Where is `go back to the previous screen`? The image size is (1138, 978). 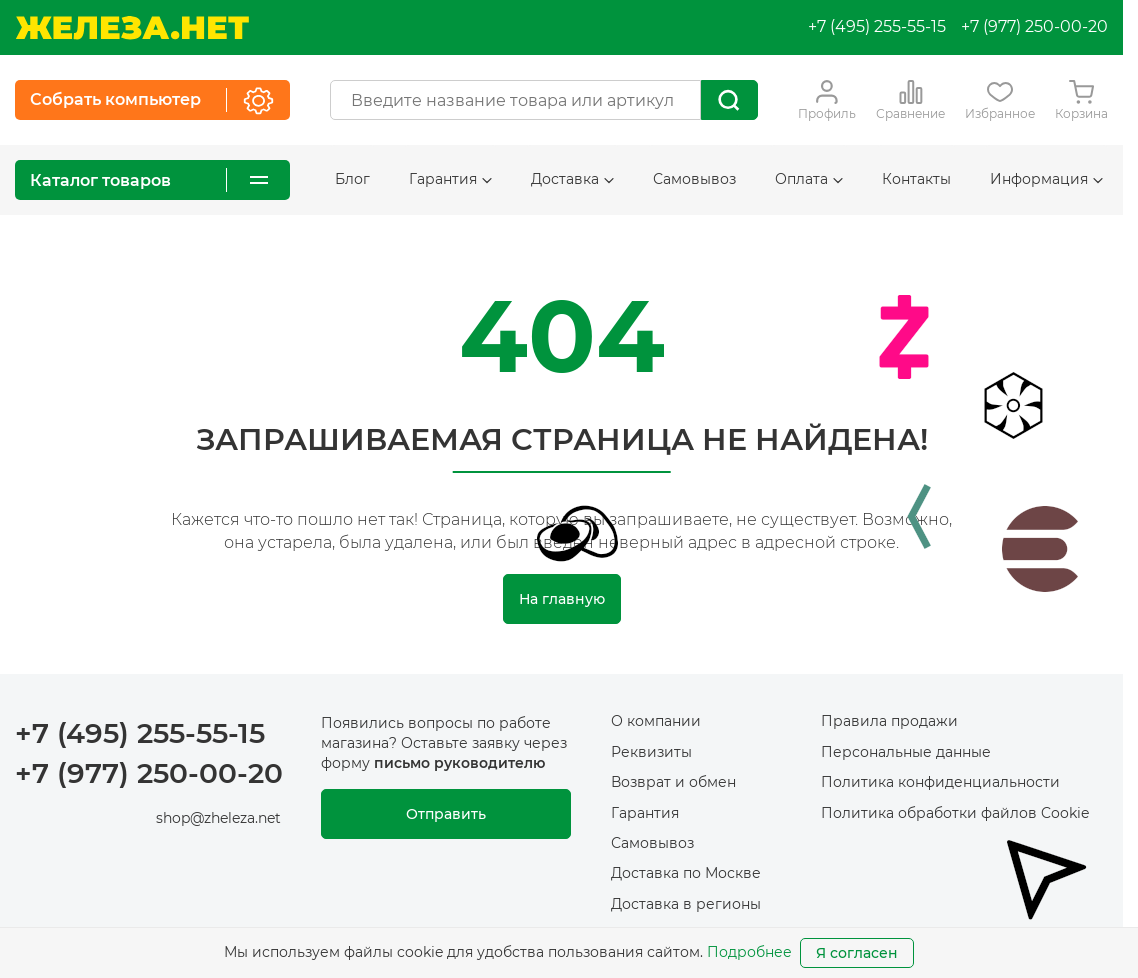
go back to the previous screen is located at coordinates (920, 516).